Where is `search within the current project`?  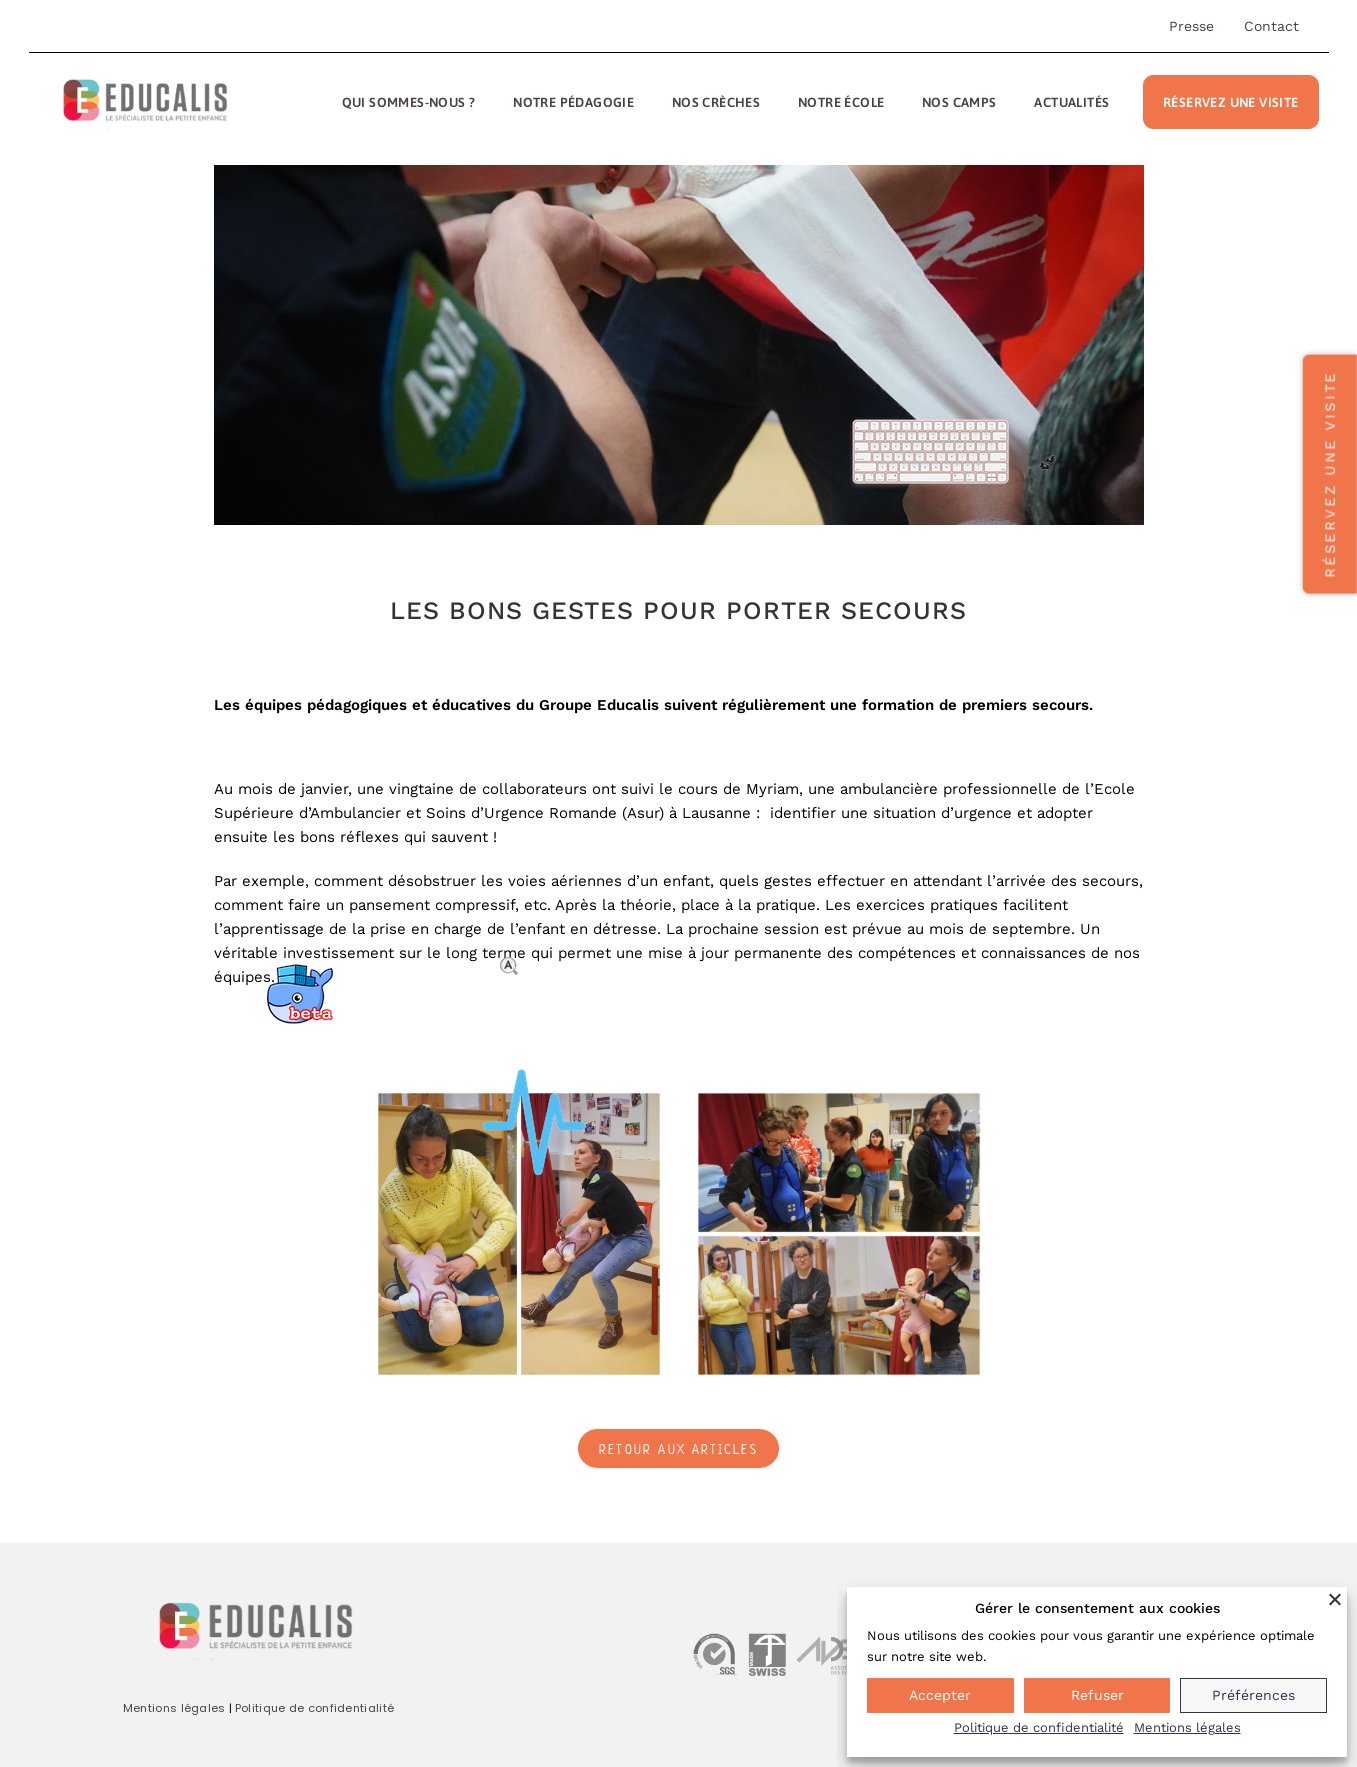 search within the current project is located at coordinates (509, 966).